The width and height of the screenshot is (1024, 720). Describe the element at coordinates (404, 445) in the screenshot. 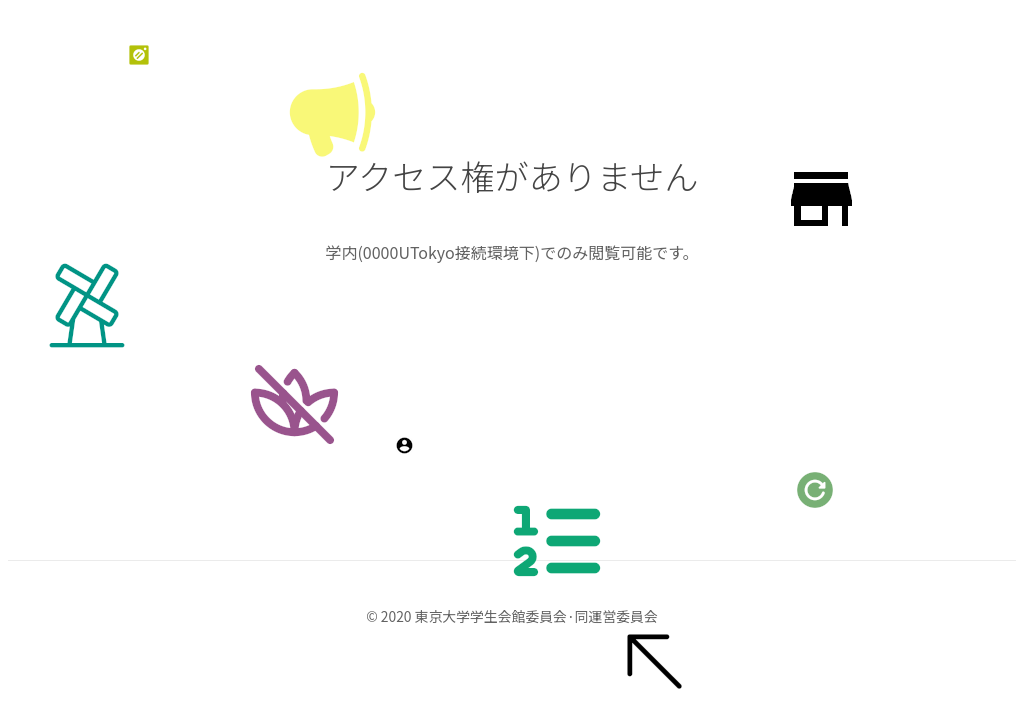

I see `access your profile or account settings` at that location.